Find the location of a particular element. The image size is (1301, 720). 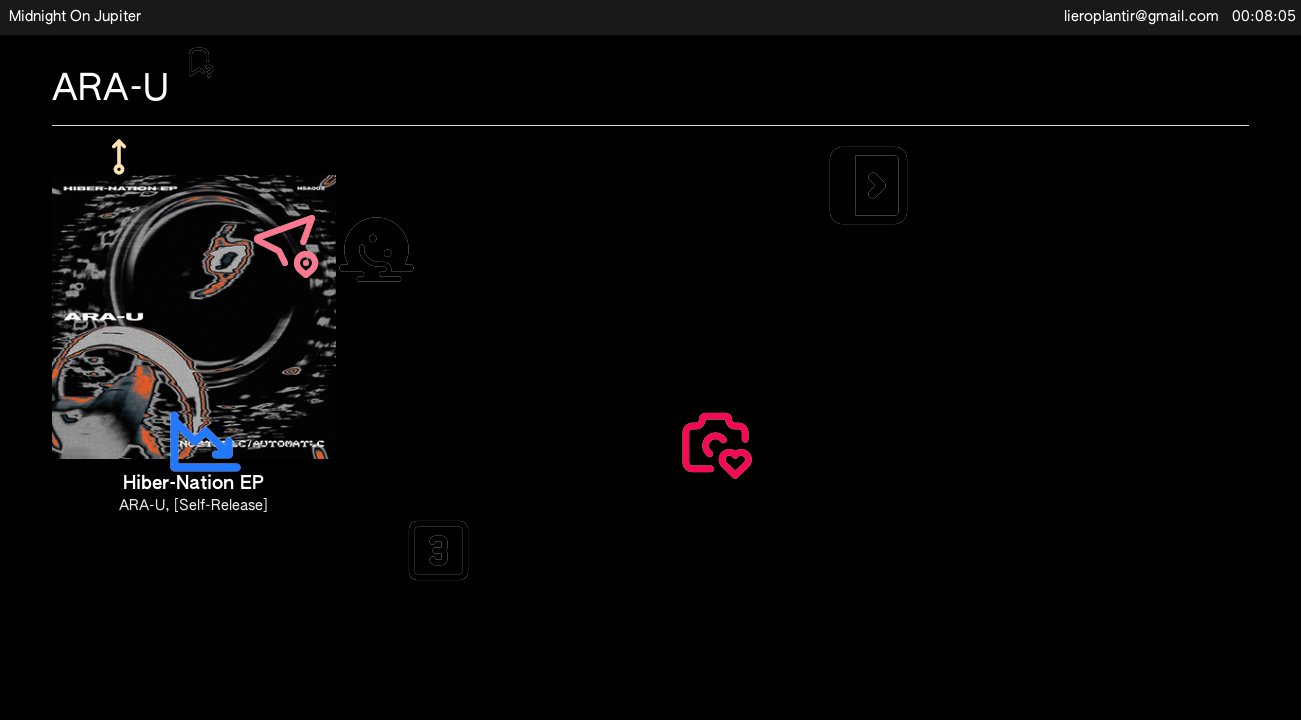

mark photo as favorite is located at coordinates (715, 442).